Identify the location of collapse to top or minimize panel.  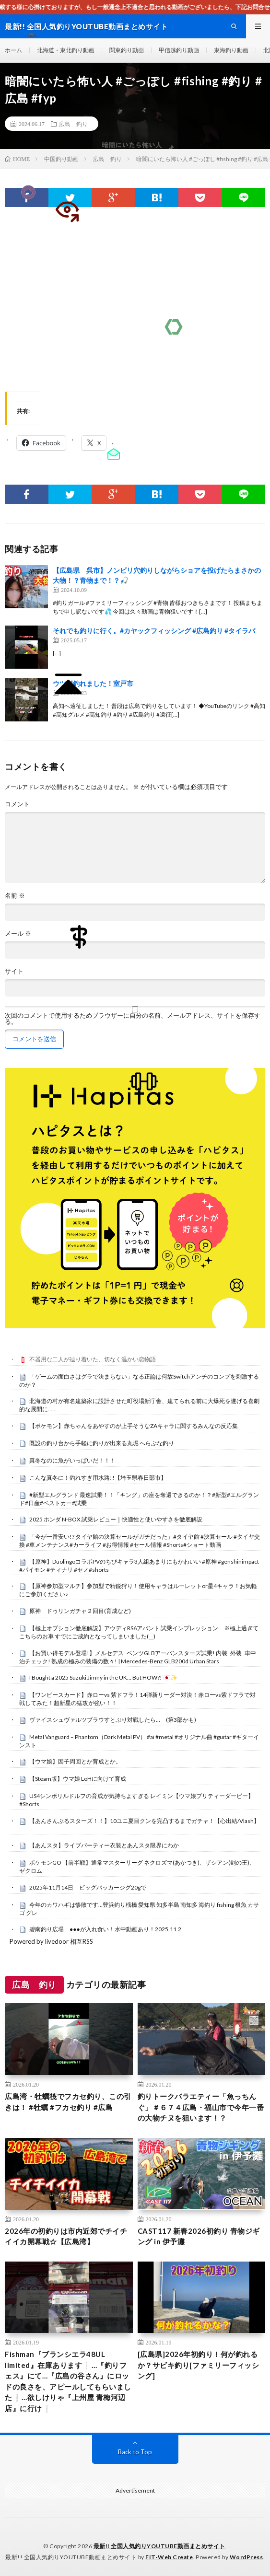
(68, 683).